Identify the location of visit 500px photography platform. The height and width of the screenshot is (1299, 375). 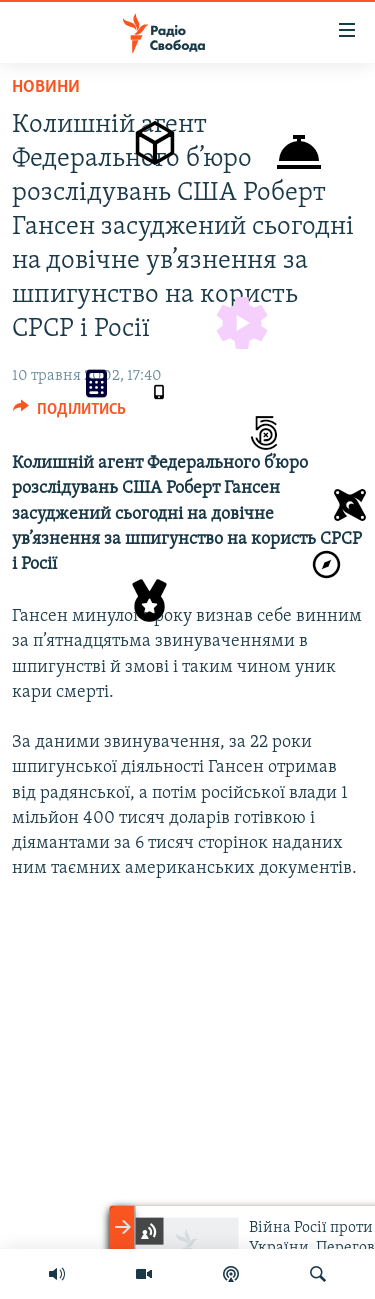
(264, 433).